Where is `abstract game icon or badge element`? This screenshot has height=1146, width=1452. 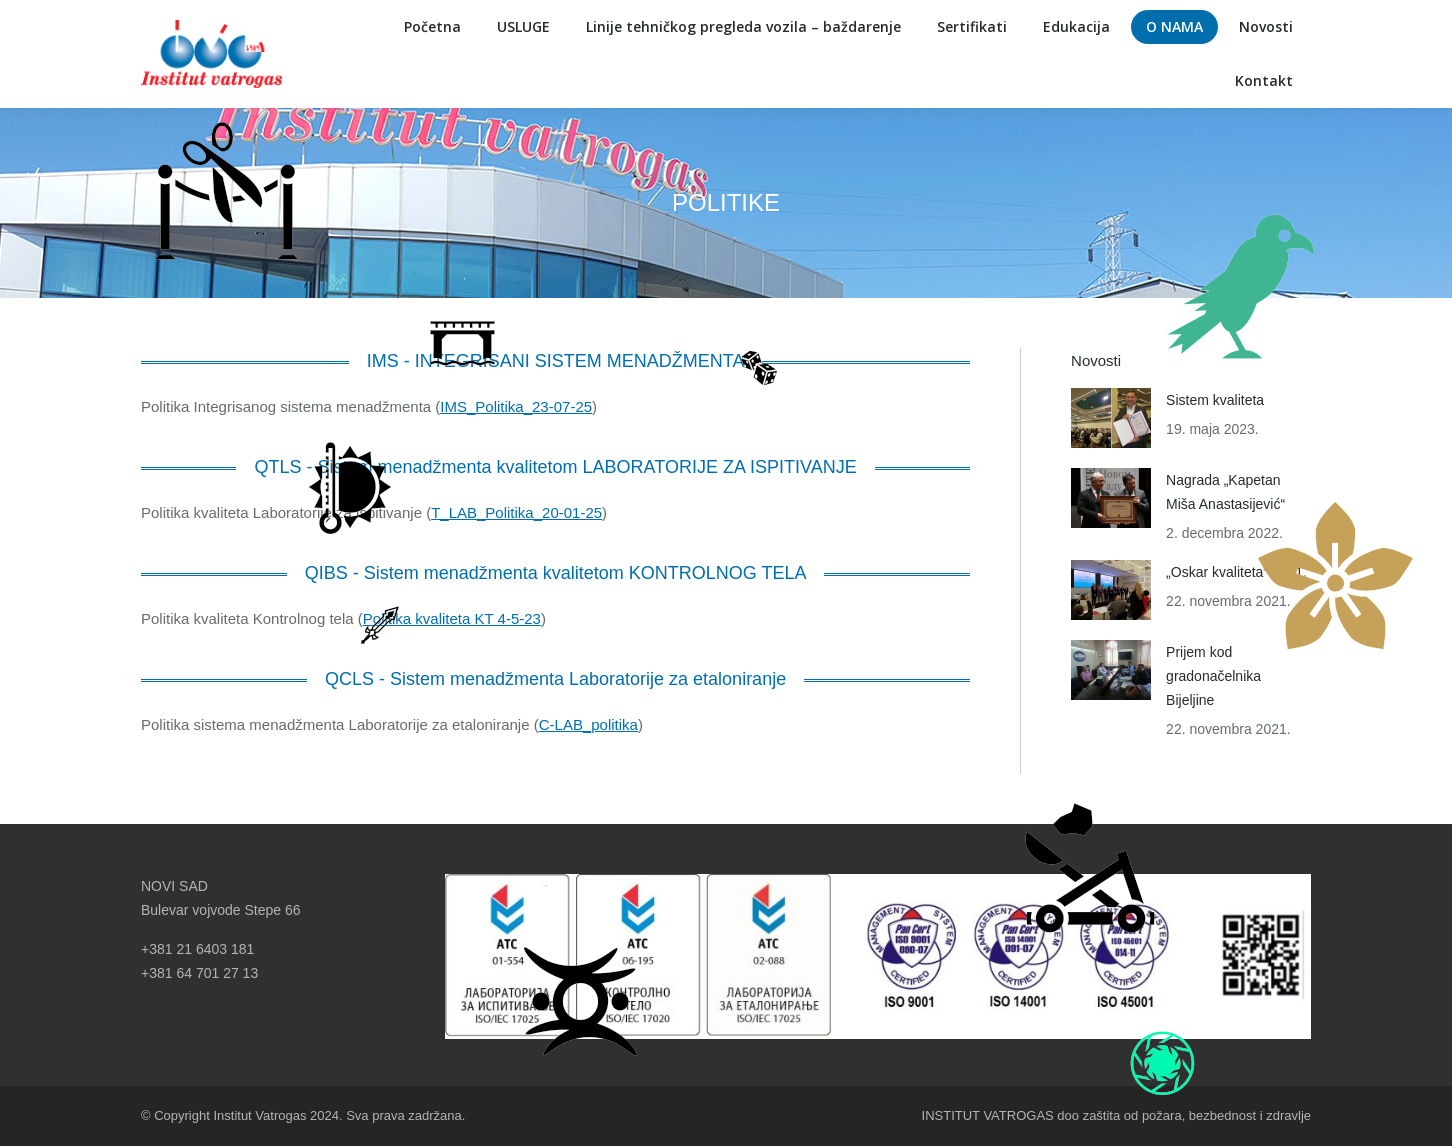 abstract game icon or badge element is located at coordinates (580, 1001).